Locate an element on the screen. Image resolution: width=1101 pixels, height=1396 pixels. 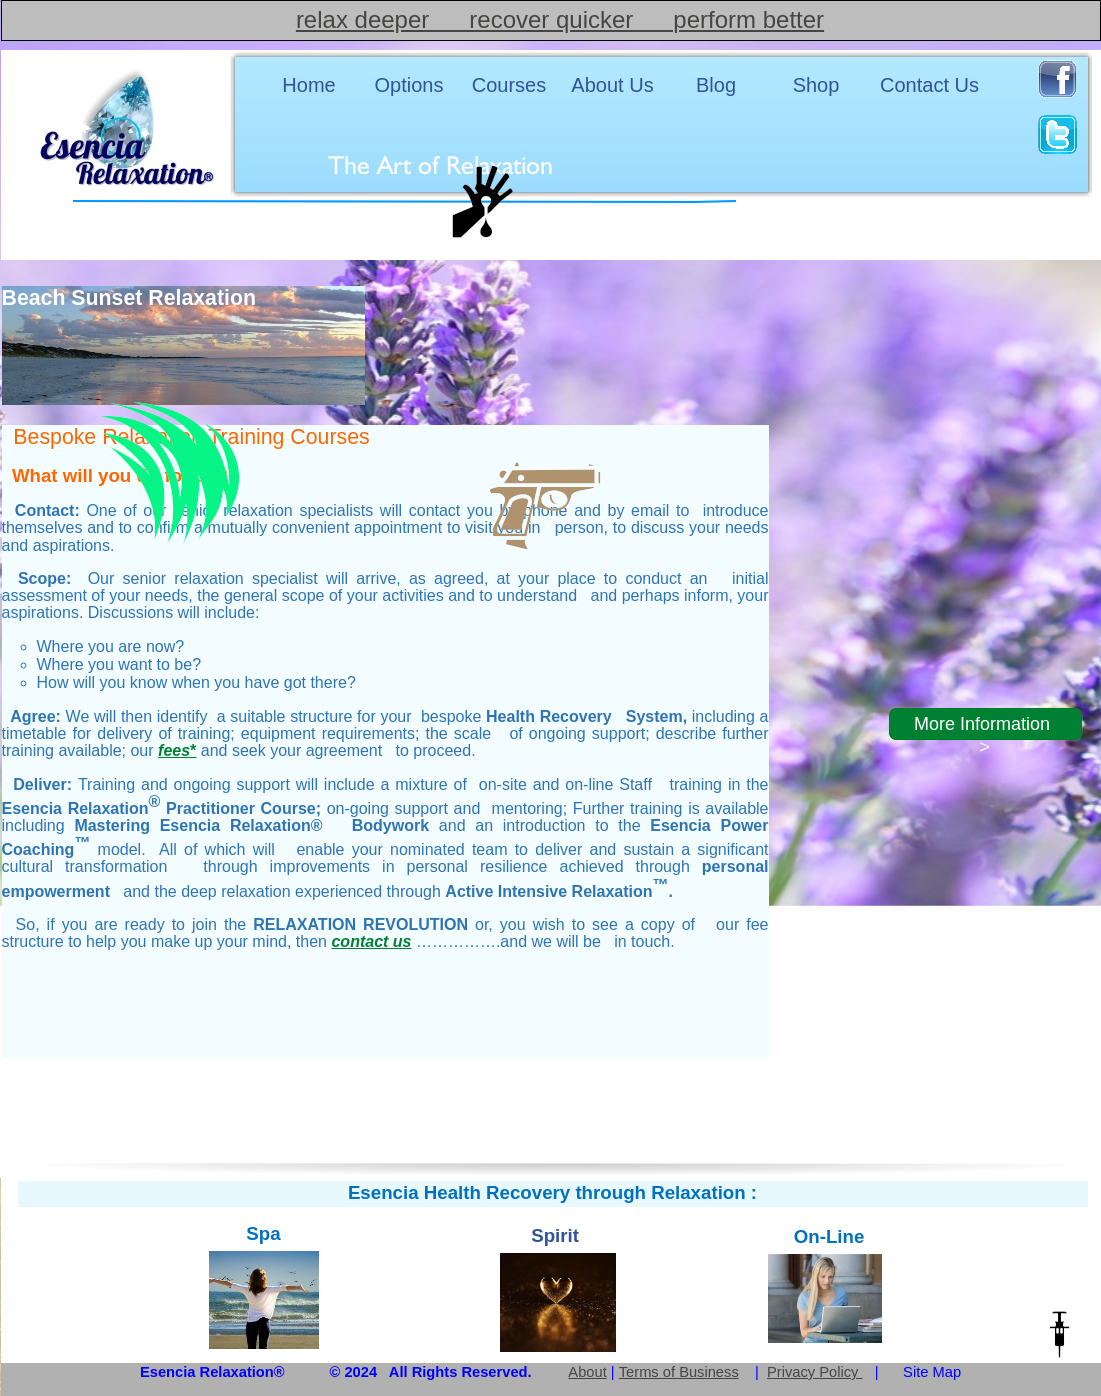
access health or medical settings is located at coordinates (1059, 1334).